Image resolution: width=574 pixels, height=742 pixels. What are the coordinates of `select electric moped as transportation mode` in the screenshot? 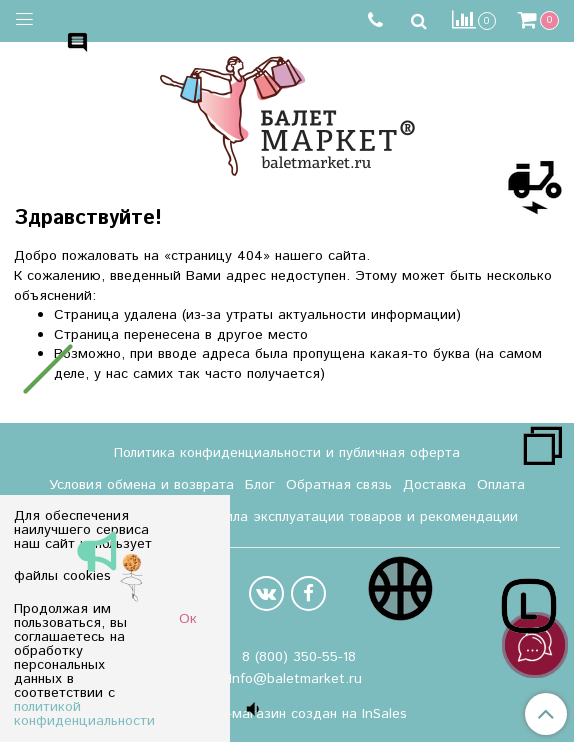 It's located at (535, 185).